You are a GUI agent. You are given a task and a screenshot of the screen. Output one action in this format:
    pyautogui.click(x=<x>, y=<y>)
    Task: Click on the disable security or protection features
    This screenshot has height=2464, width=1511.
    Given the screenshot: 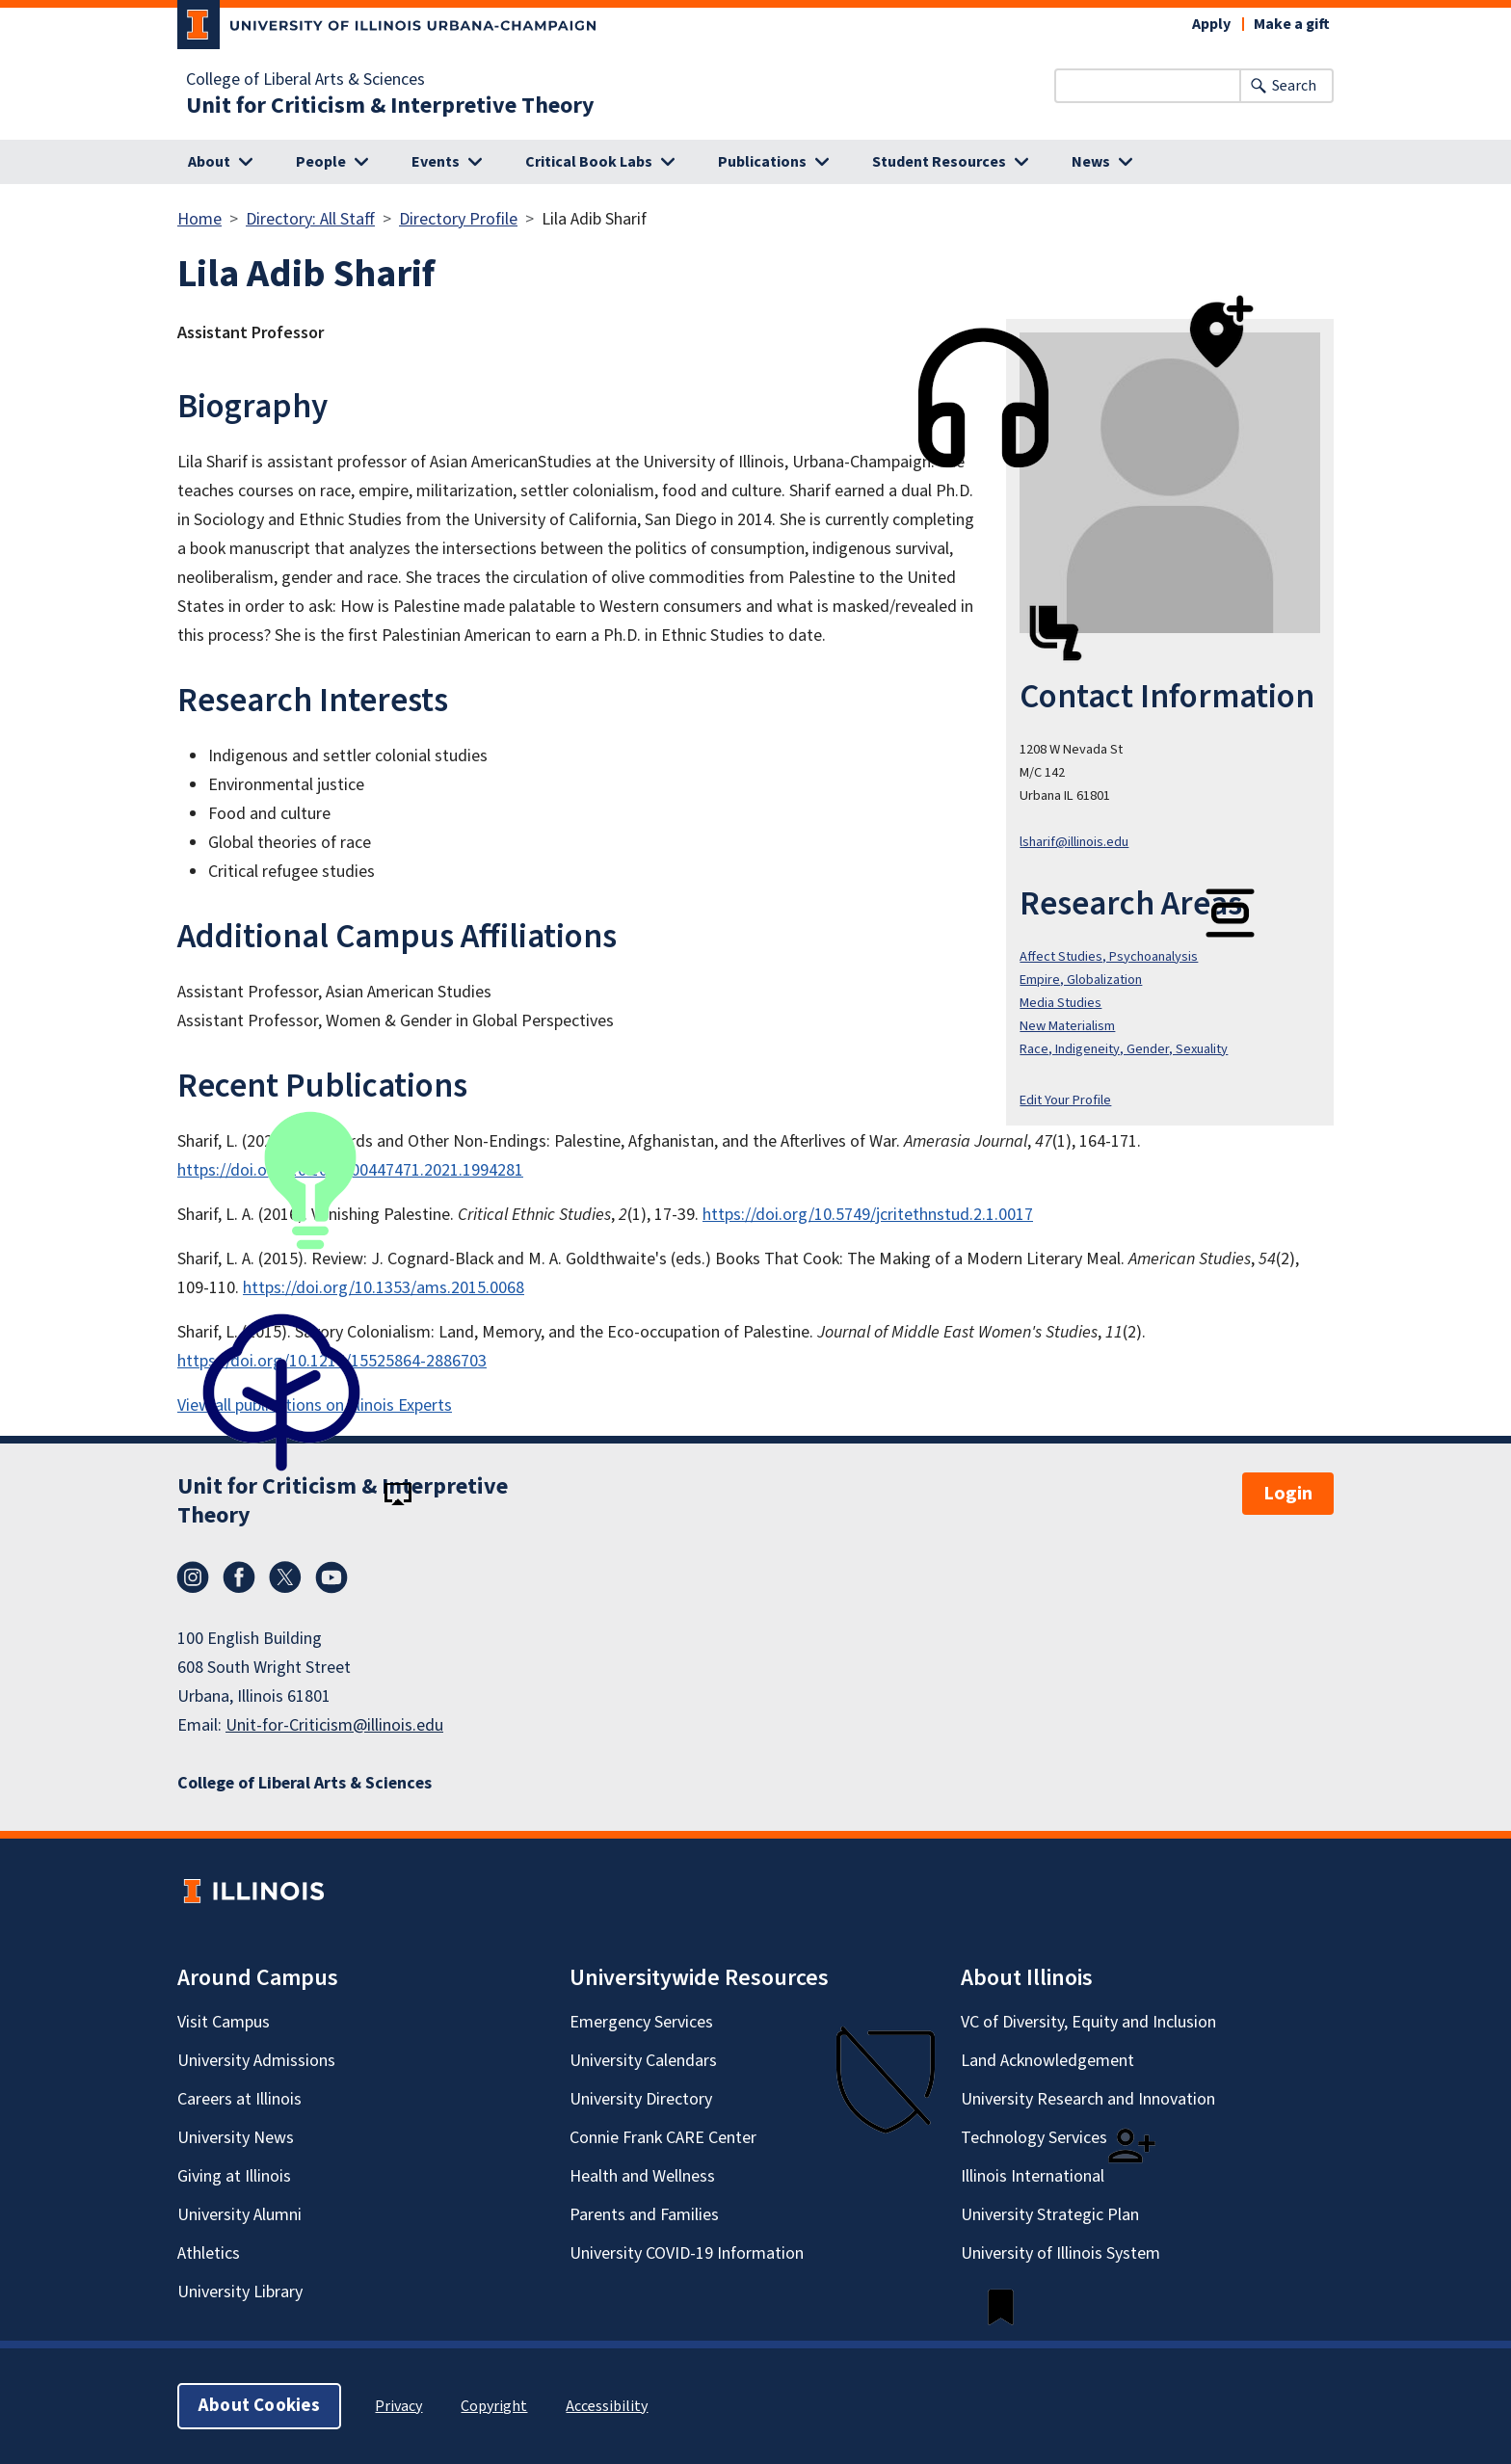 What is the action you would take?
    pyautogui.click(x=886, y=2076)
    